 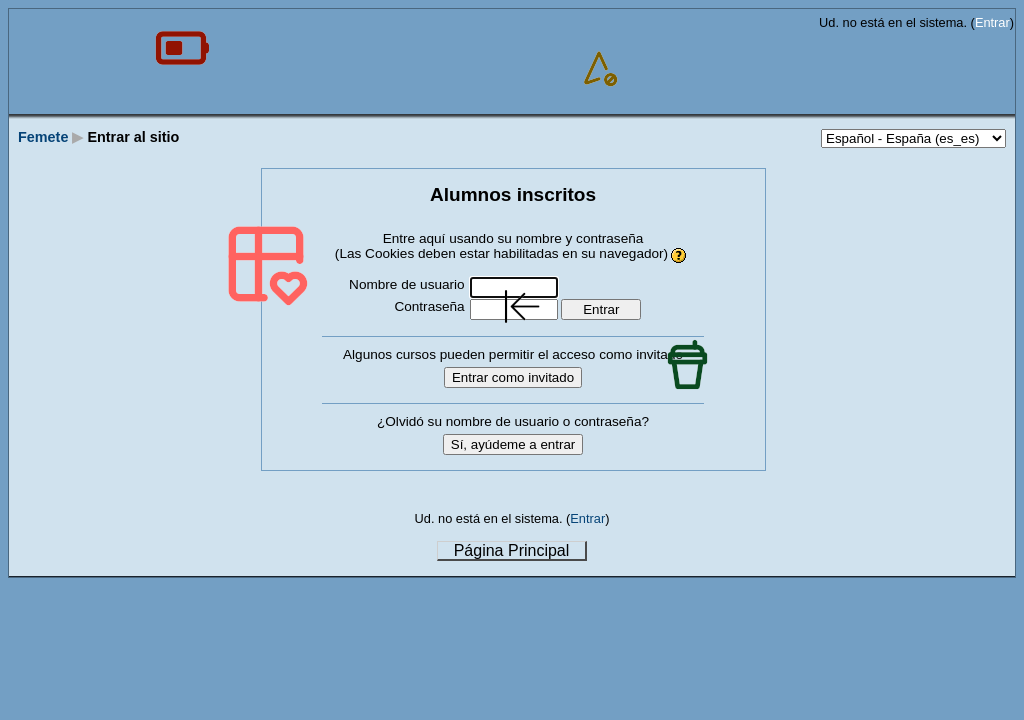 I want to click on add table to favorites, so click(x=266, y=264).